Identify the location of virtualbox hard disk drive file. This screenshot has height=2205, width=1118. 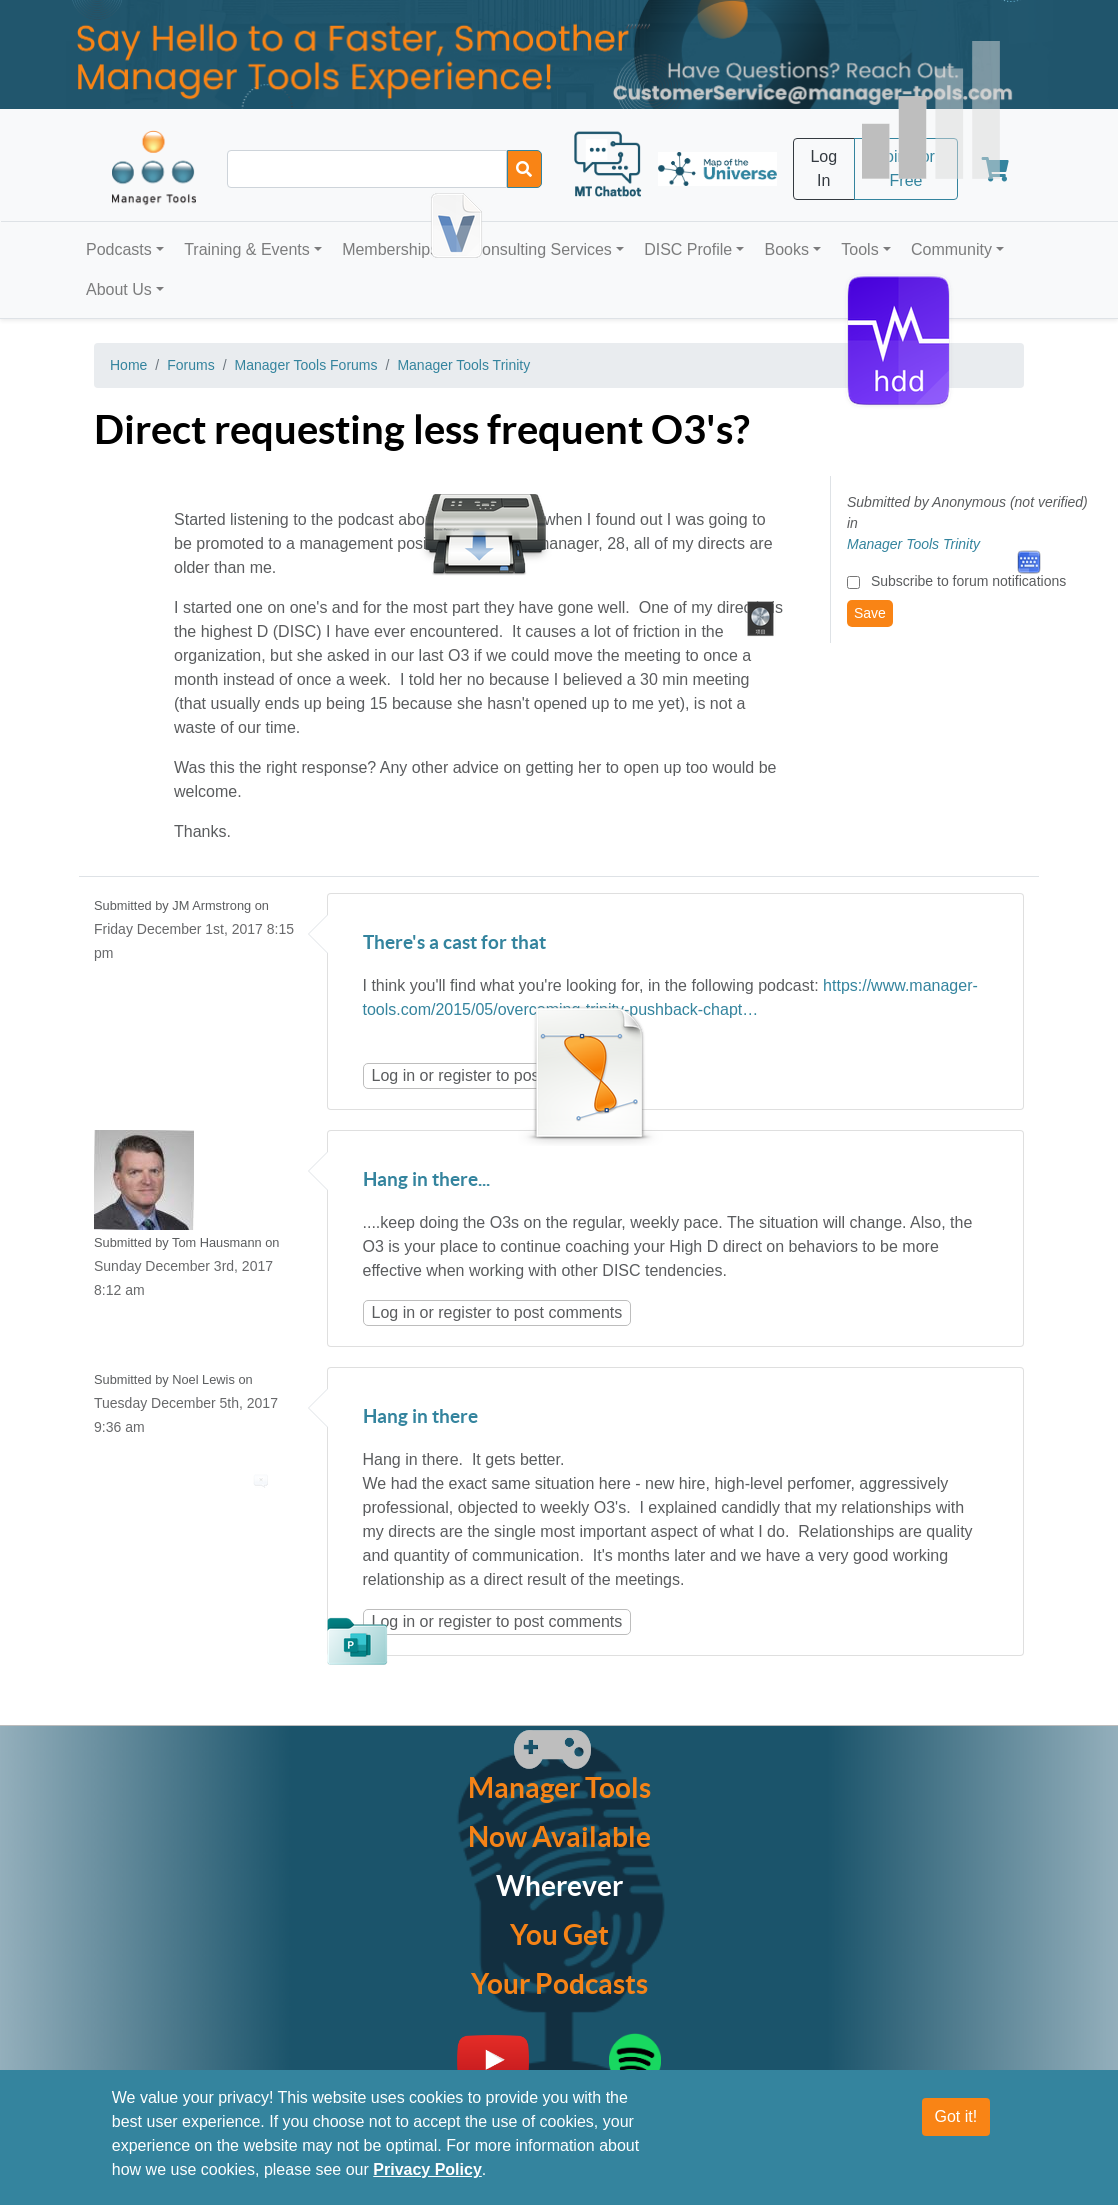
(898, 340).